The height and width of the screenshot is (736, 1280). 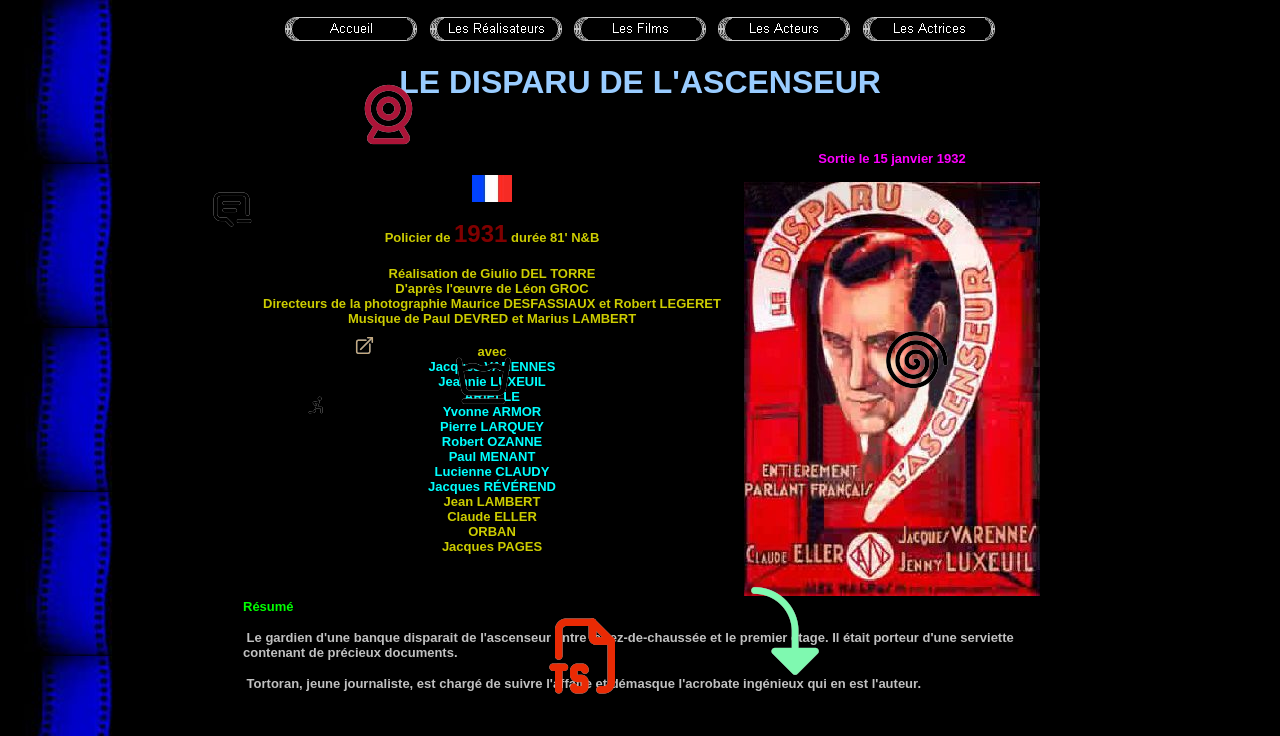 I want to click on open link in a new tab or window, so click(x=364, y=345).